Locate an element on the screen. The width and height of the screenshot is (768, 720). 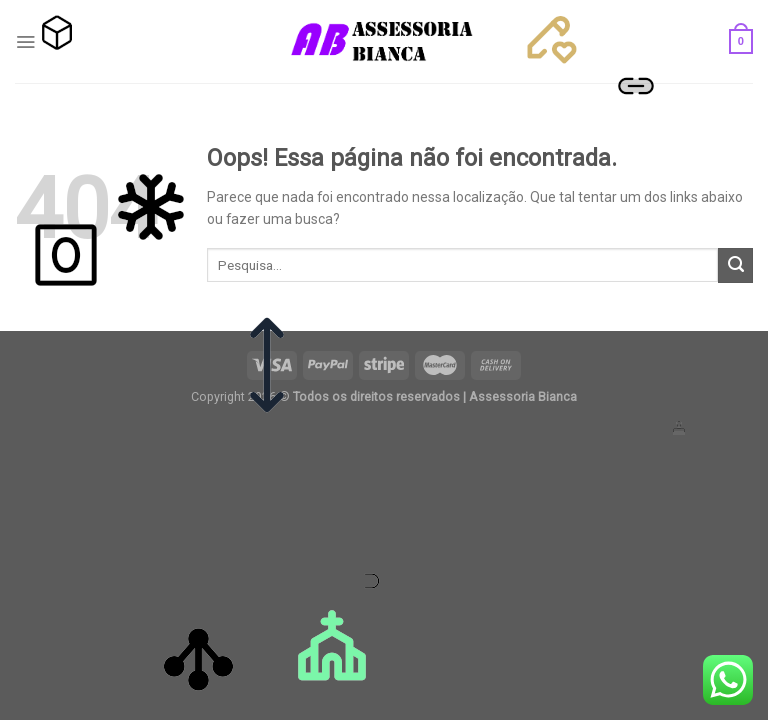
apply a stamp or seal to a document is located at coordinates (679, 428).